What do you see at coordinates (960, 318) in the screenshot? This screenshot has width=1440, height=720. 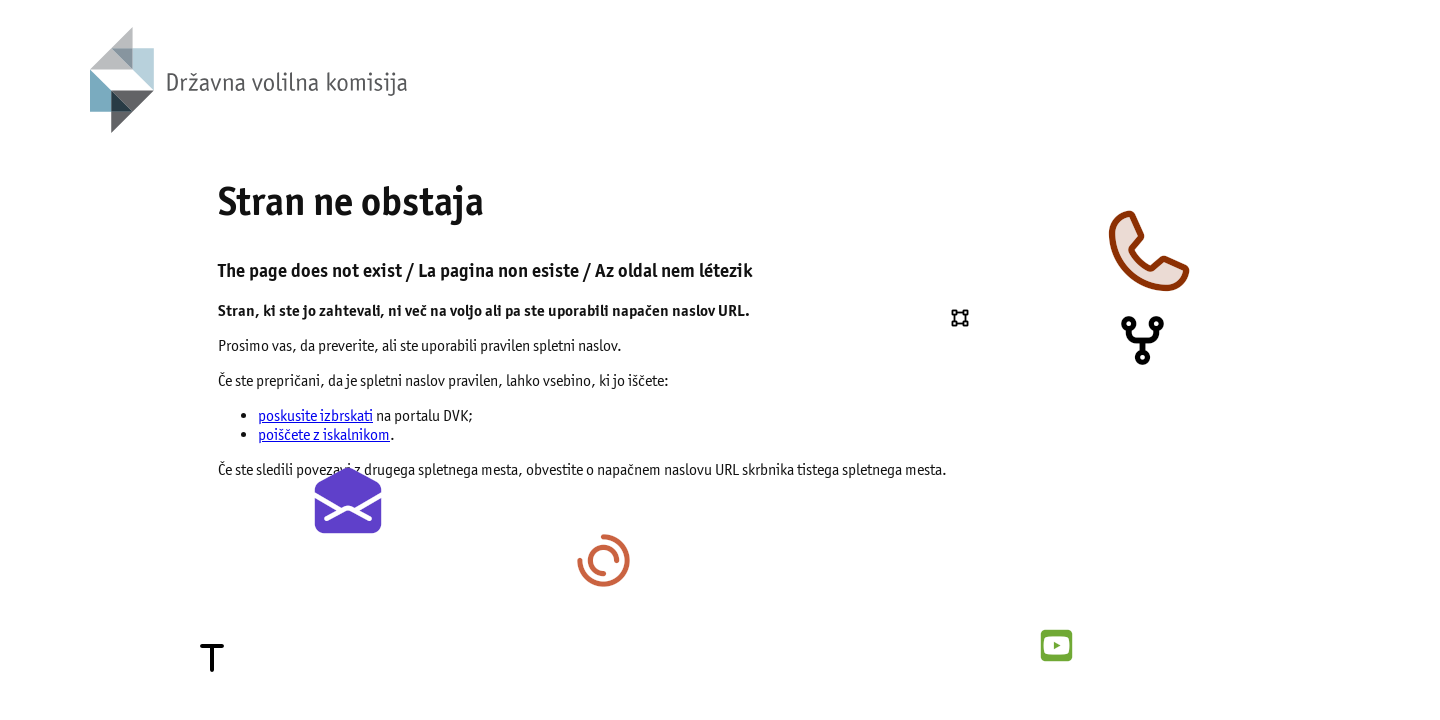 I see `adjust selection or crop boundaries` at bounding box center [960, 318].